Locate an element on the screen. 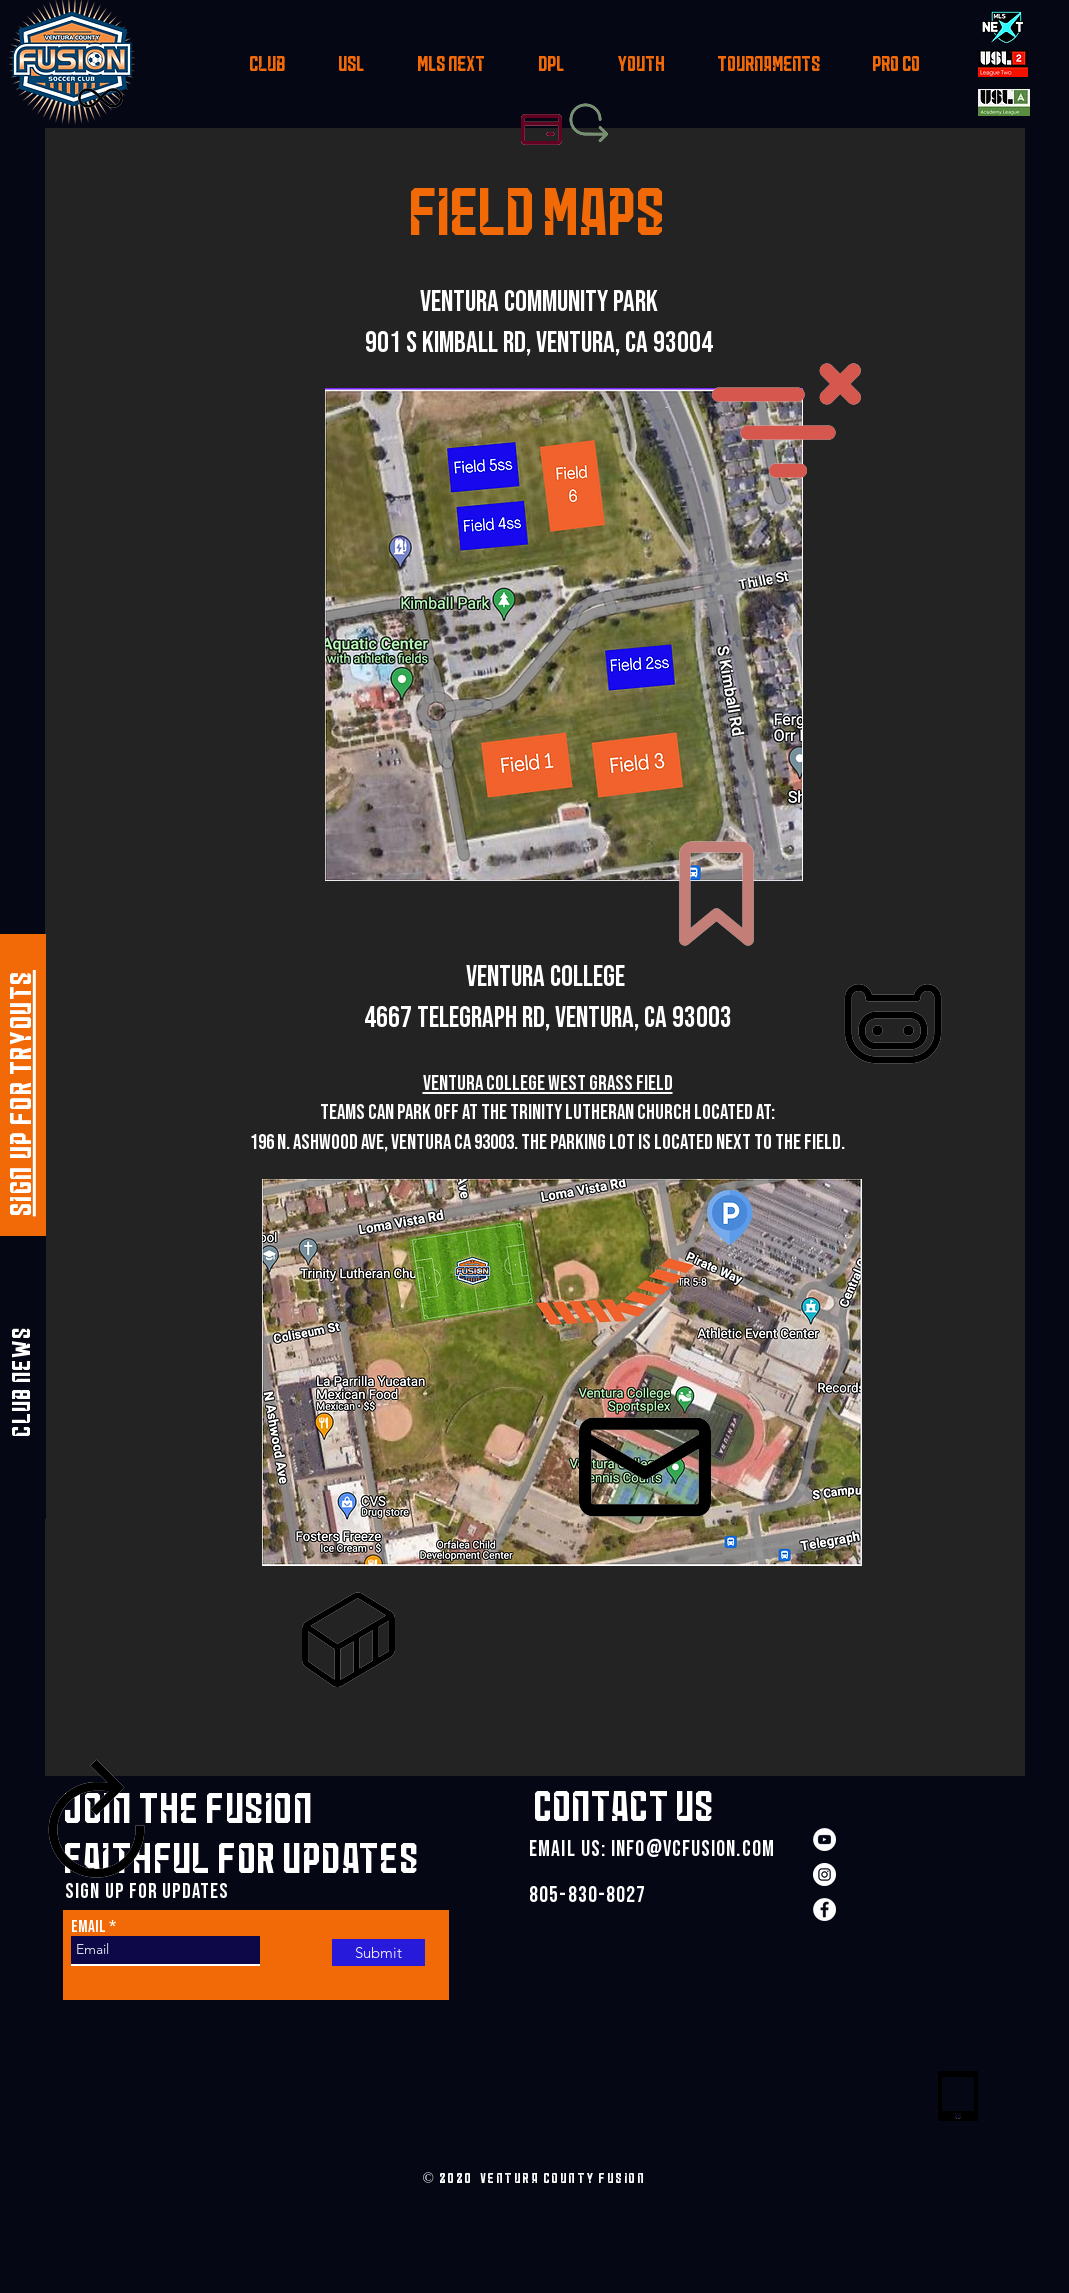  manage payment methods is located at coordinates (541, 129).